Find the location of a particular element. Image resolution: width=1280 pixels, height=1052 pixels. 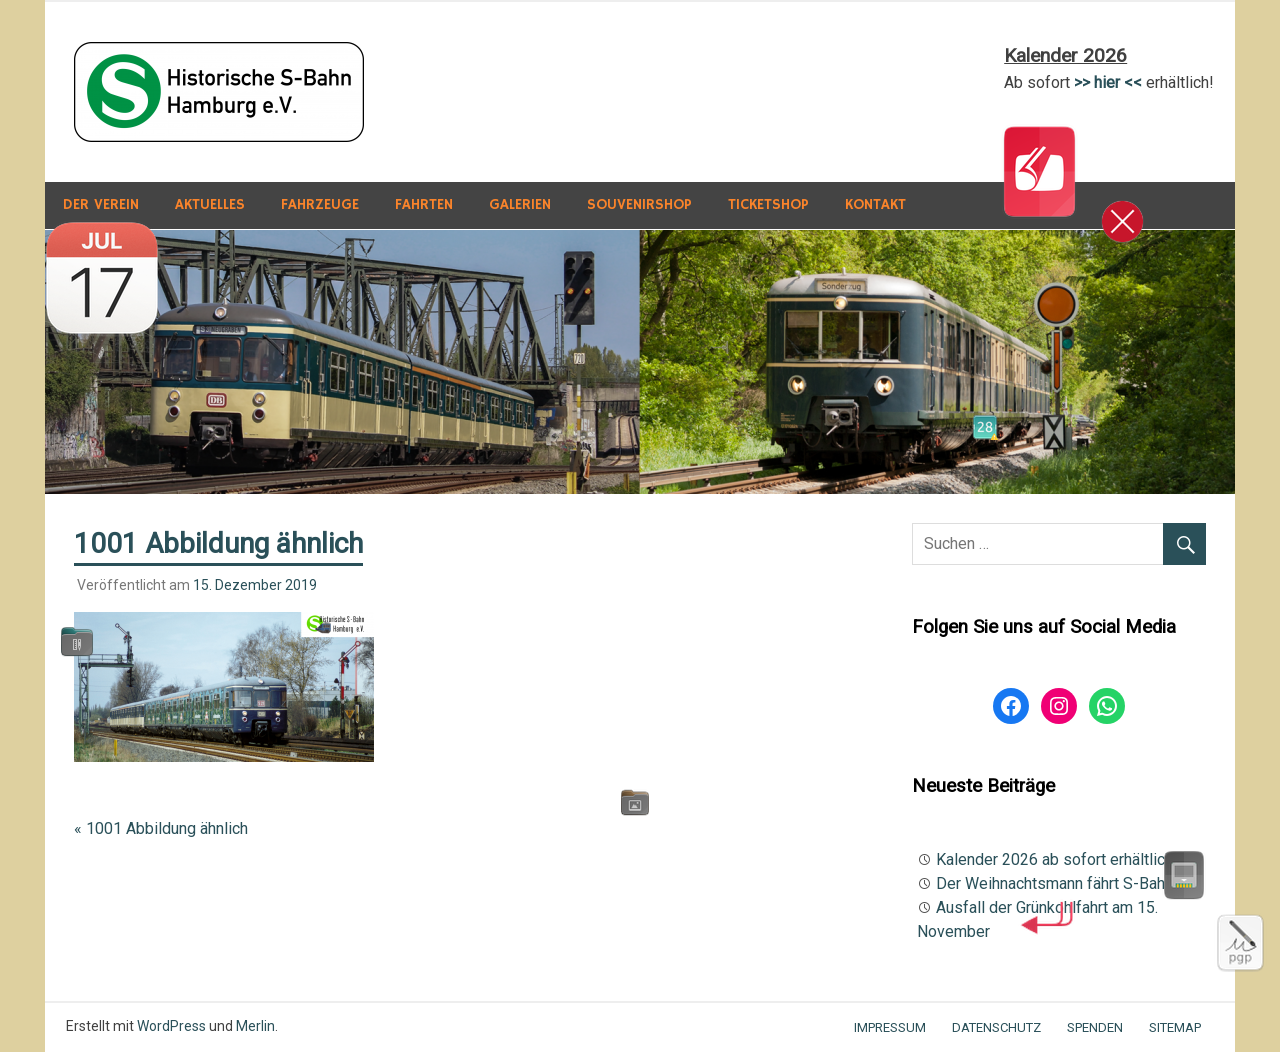

access your templates folder is located at coordinates (77, 641).